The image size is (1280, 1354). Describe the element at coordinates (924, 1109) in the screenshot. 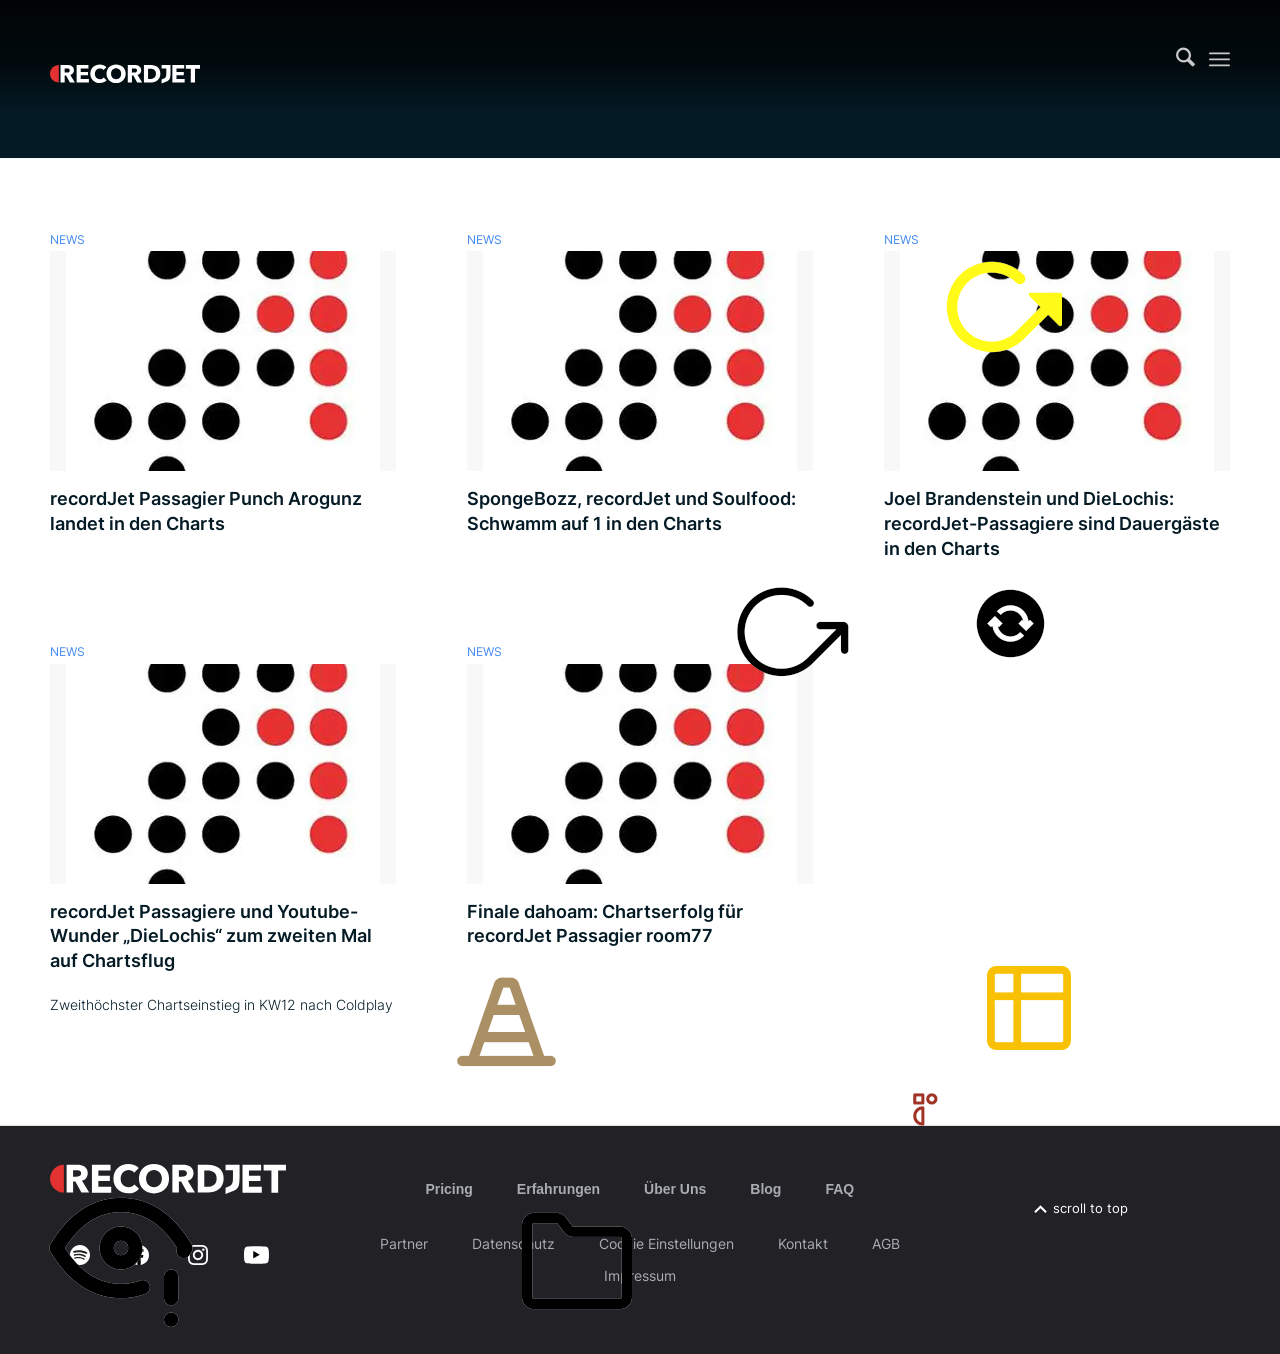

I see `radix ui component library logo` at that location.